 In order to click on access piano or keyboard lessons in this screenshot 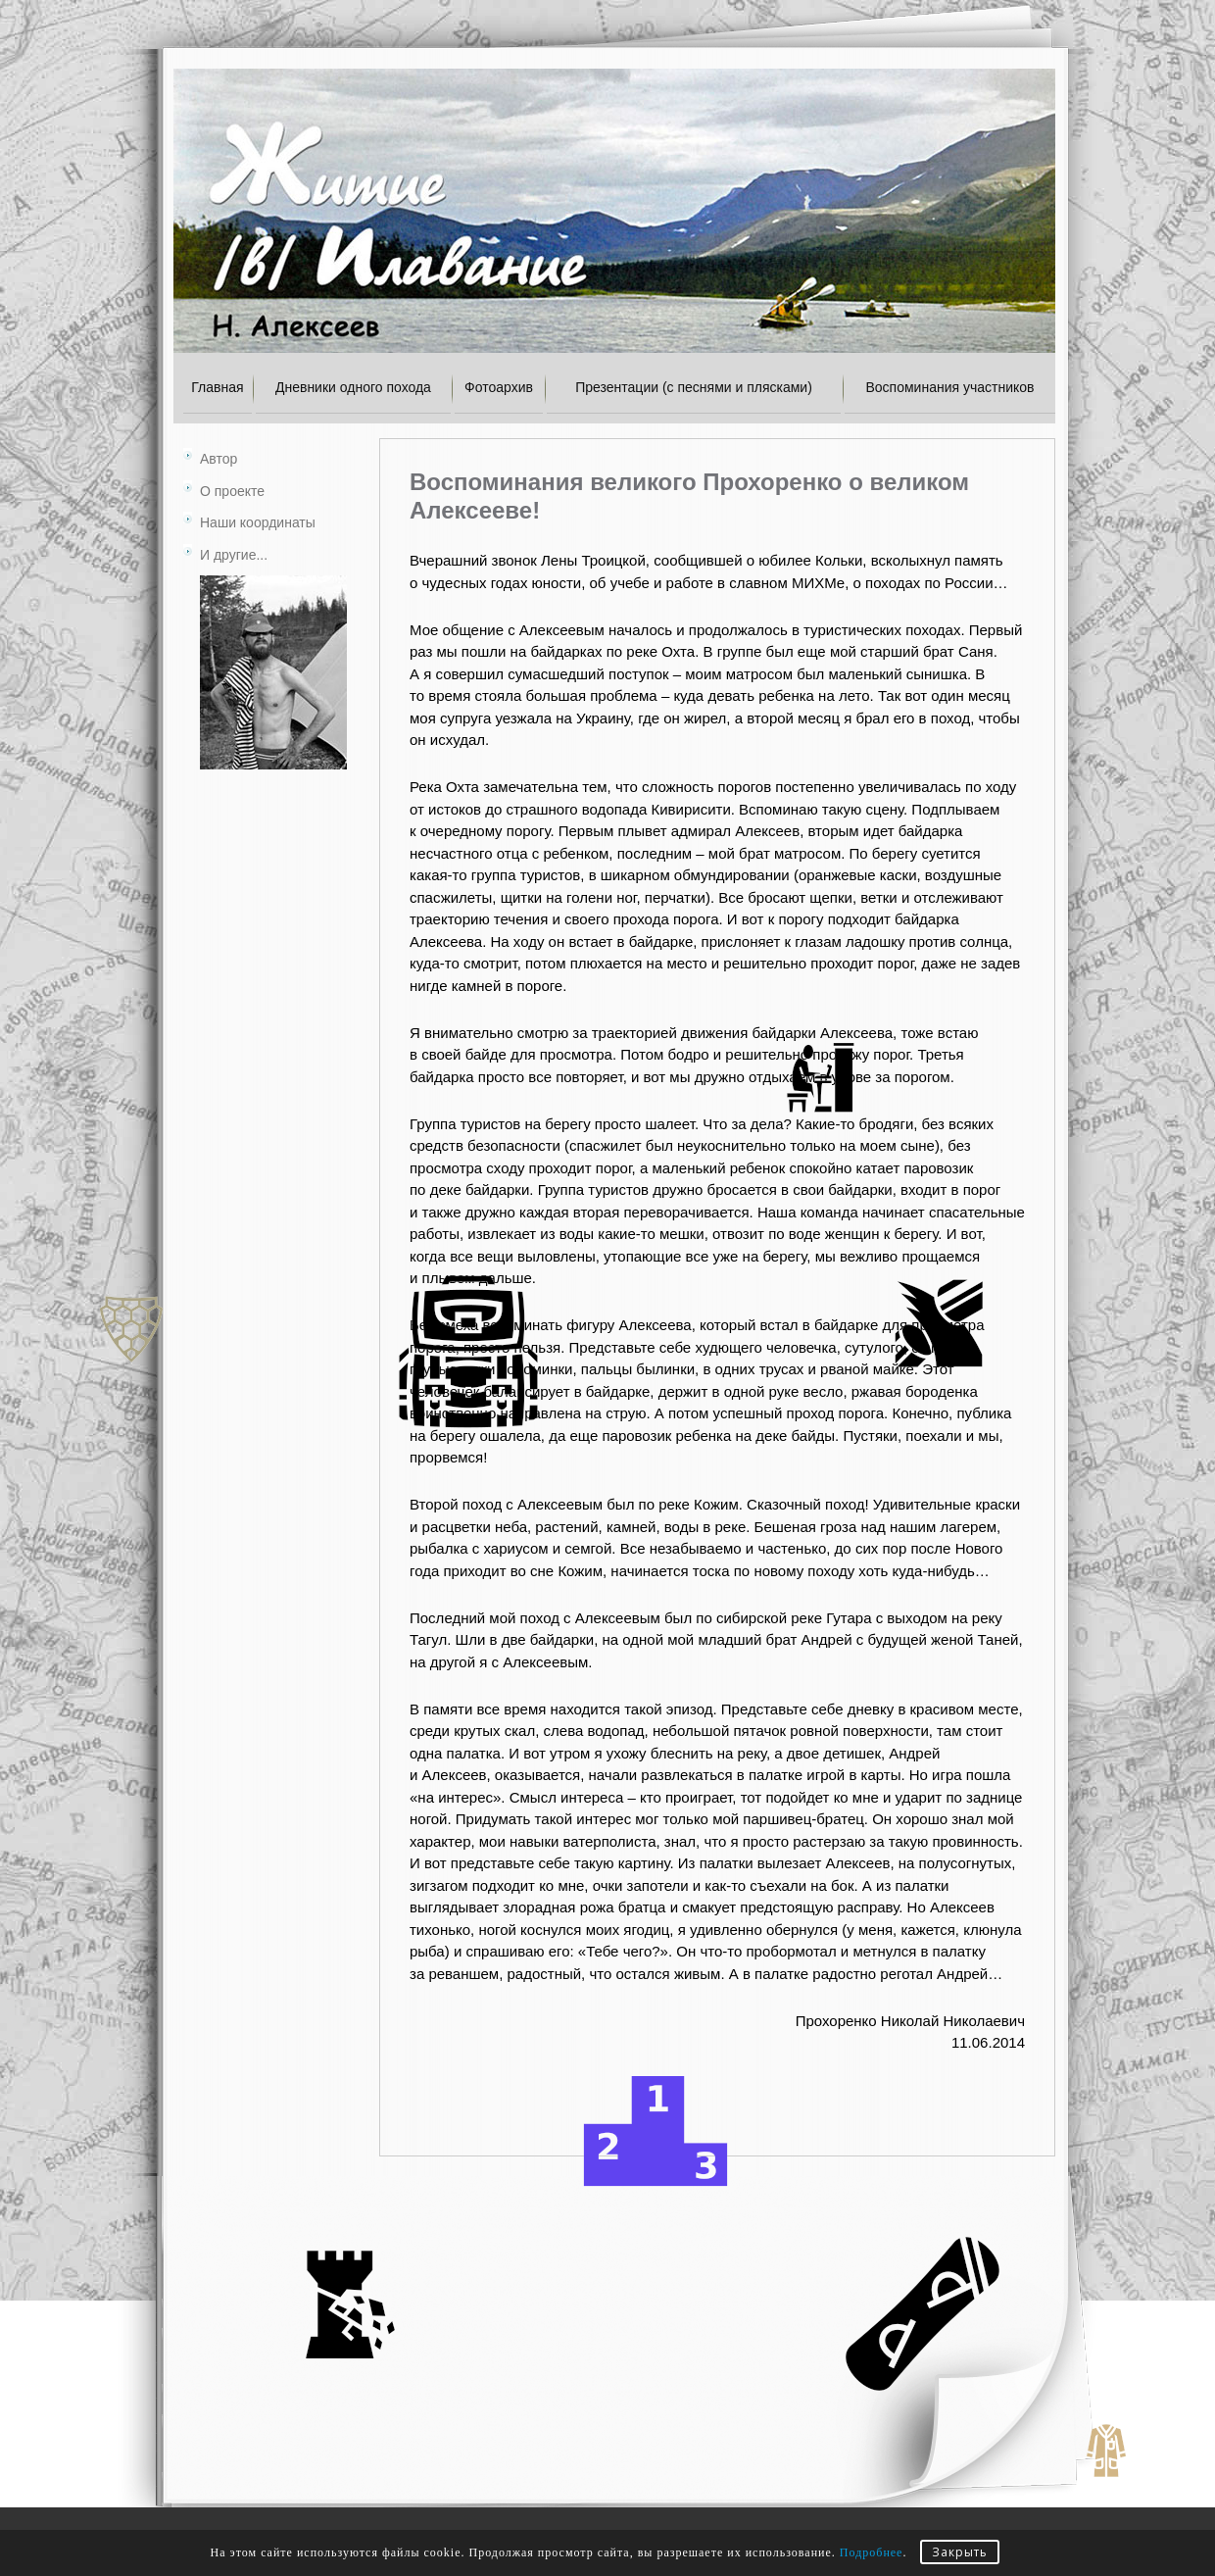, I will do `click(821, 1076)`.